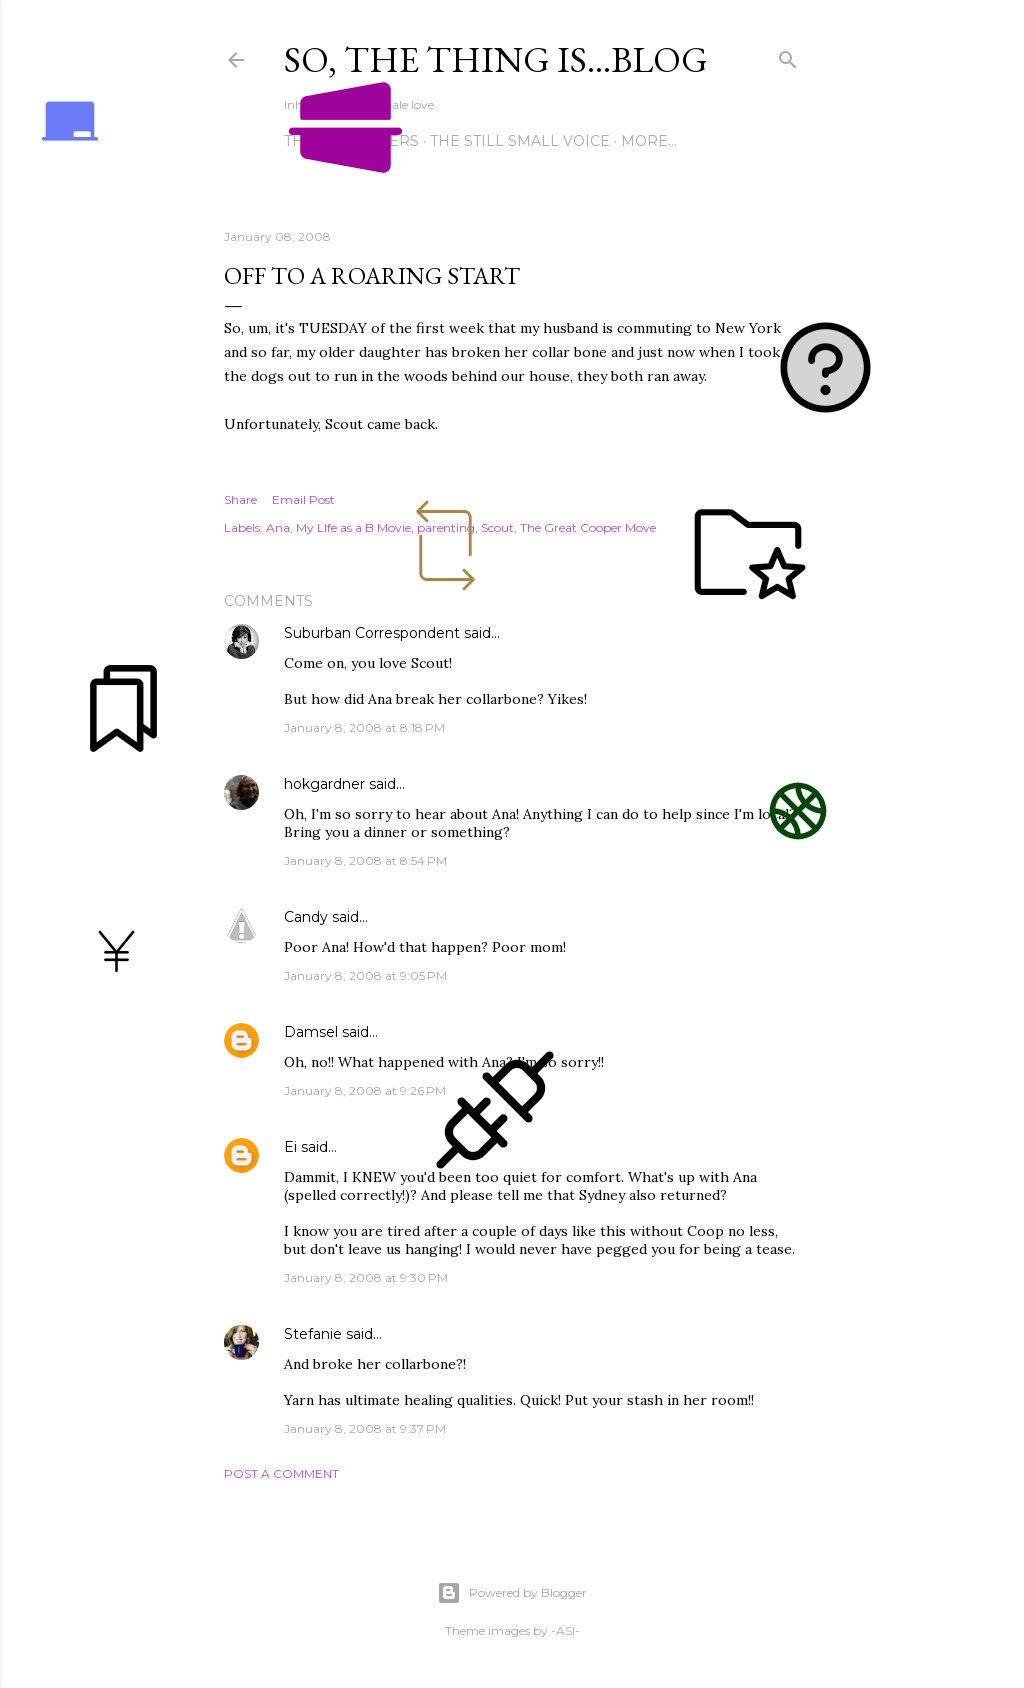  I want to click on access basketball or sports-related content, so click(798, 811).